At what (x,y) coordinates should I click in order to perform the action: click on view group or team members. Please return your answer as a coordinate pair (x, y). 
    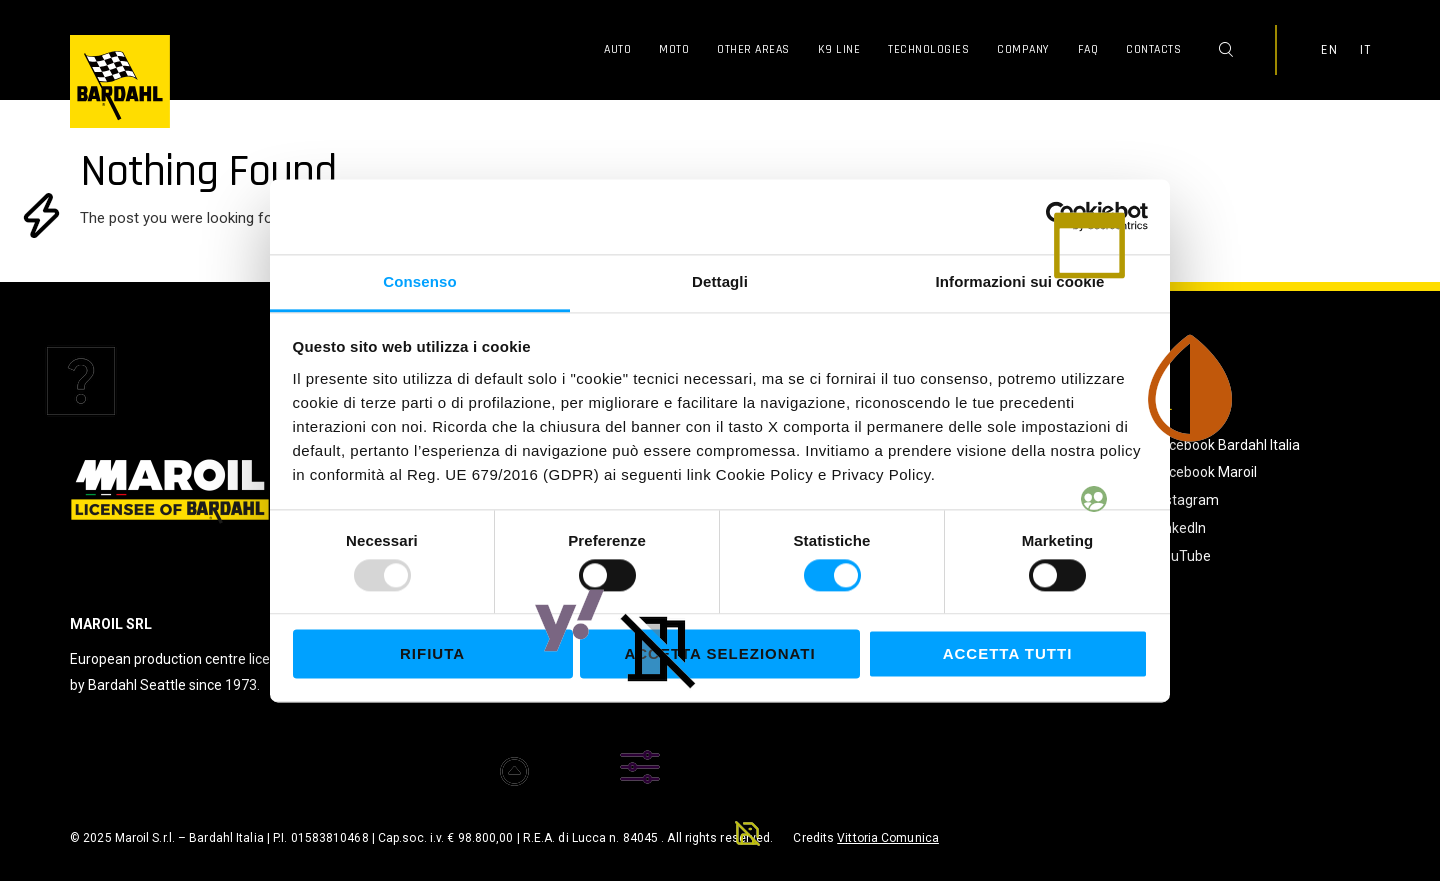
    Looking at the image, I should click on (1094, 499).